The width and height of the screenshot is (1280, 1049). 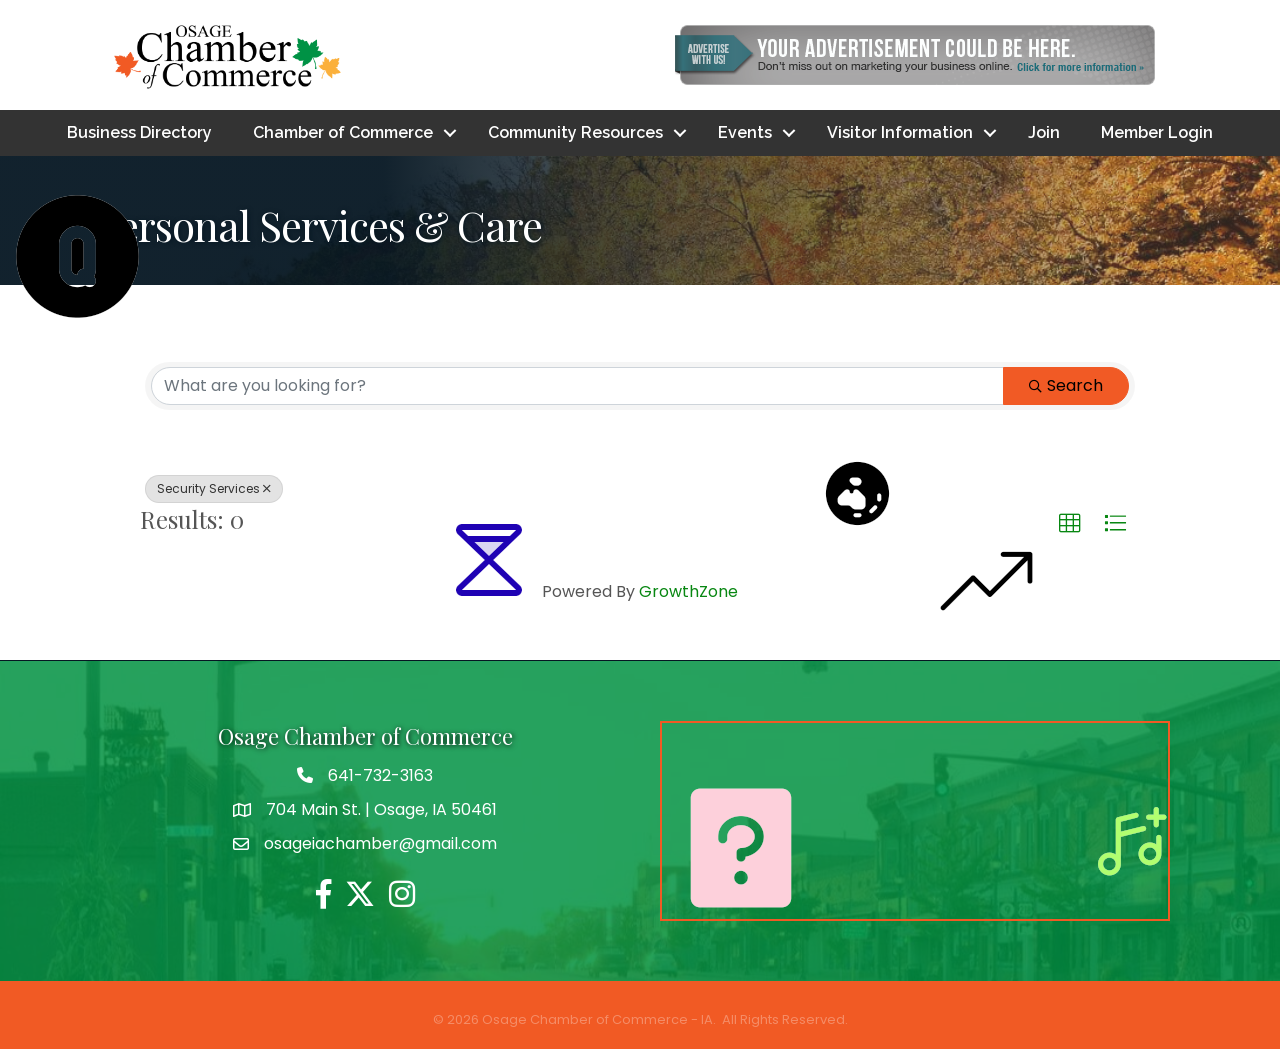 I want to click on add a new song to your library, so click(x=1133, y=842).